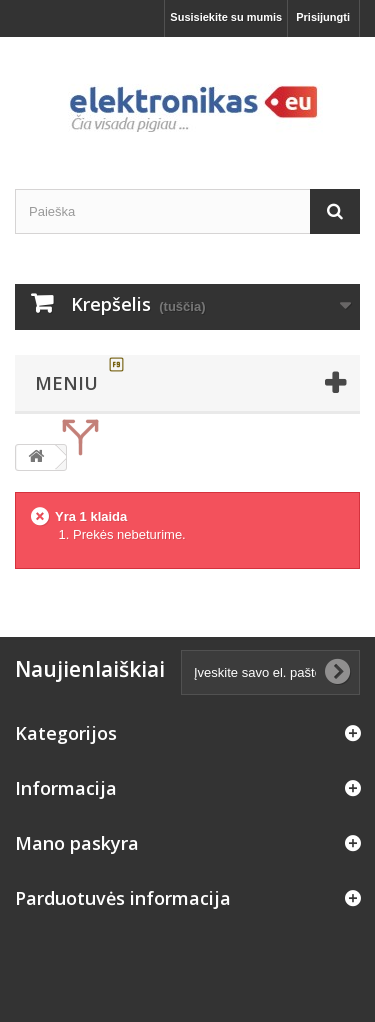 The height and width of the screenshot is (1022, 375). What do you see at coordinates (116, 364) in the screenshot?
I see `press F9 function key` at bounding box center [116, 364].